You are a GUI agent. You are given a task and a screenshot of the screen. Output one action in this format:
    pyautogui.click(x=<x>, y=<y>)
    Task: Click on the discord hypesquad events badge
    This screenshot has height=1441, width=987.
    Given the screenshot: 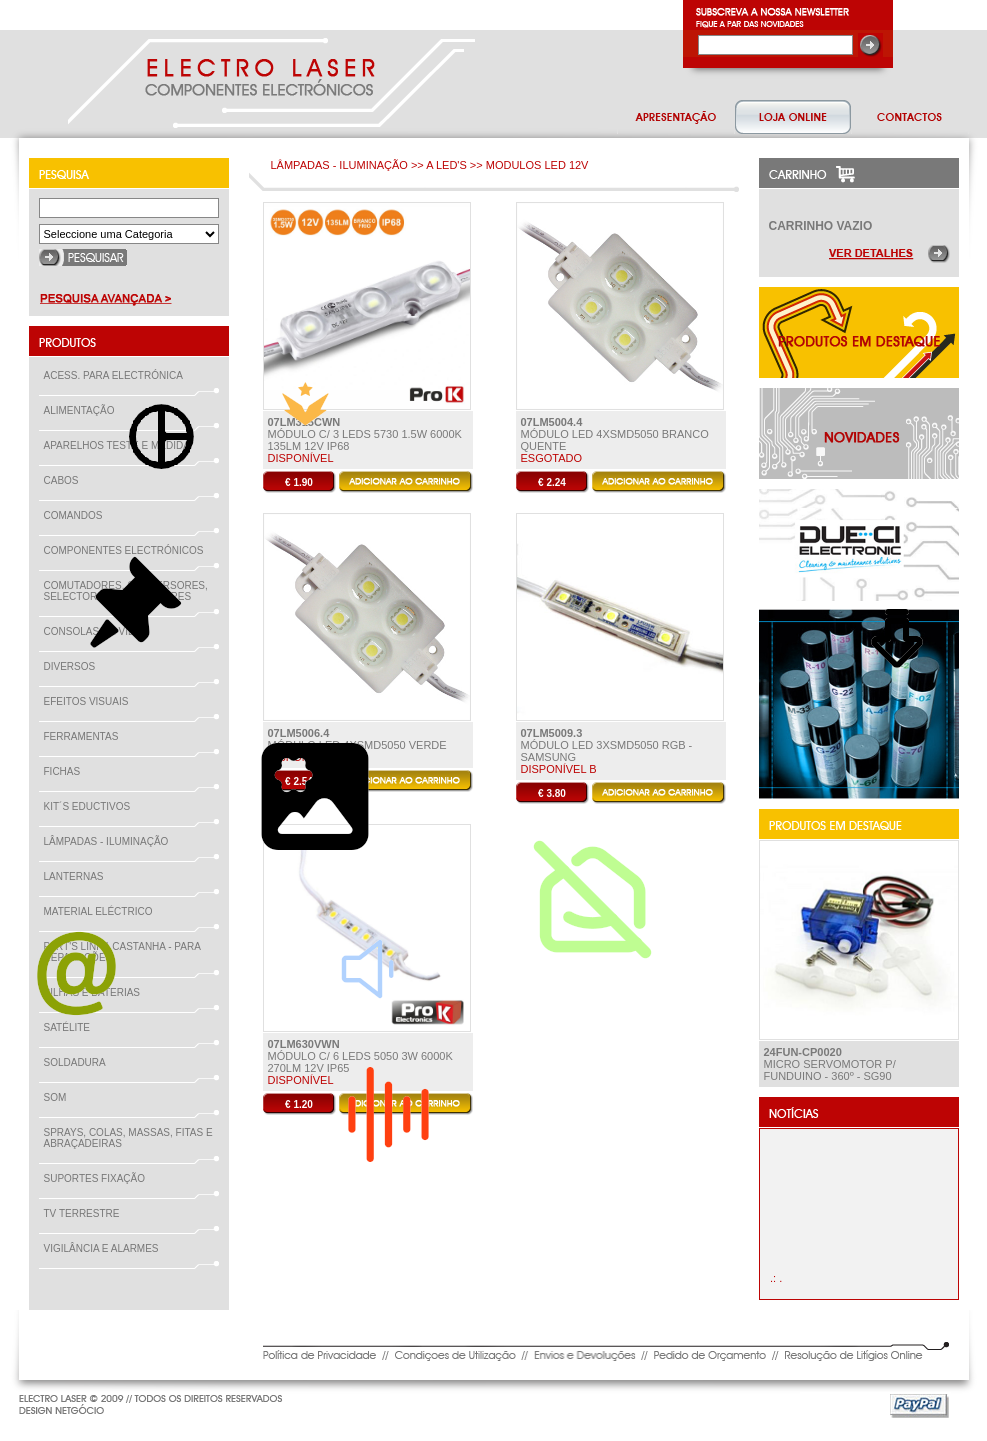 What is the action you would take?
    pyautogui.click(x=305, y=404)
    